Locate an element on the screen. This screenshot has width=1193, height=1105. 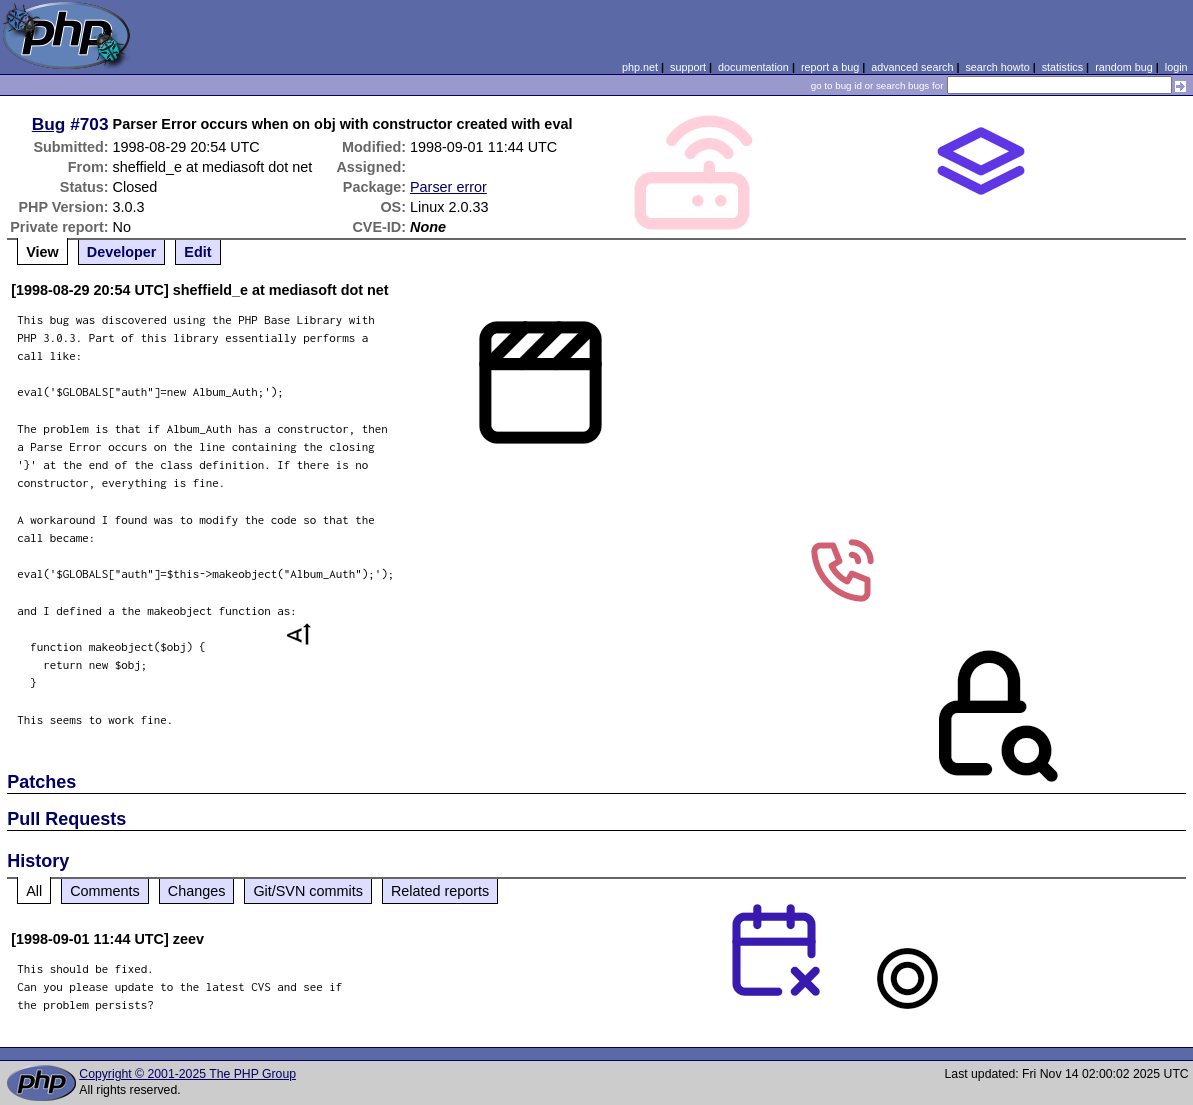
playstation circle button icon is located at coordinates (907, 978).